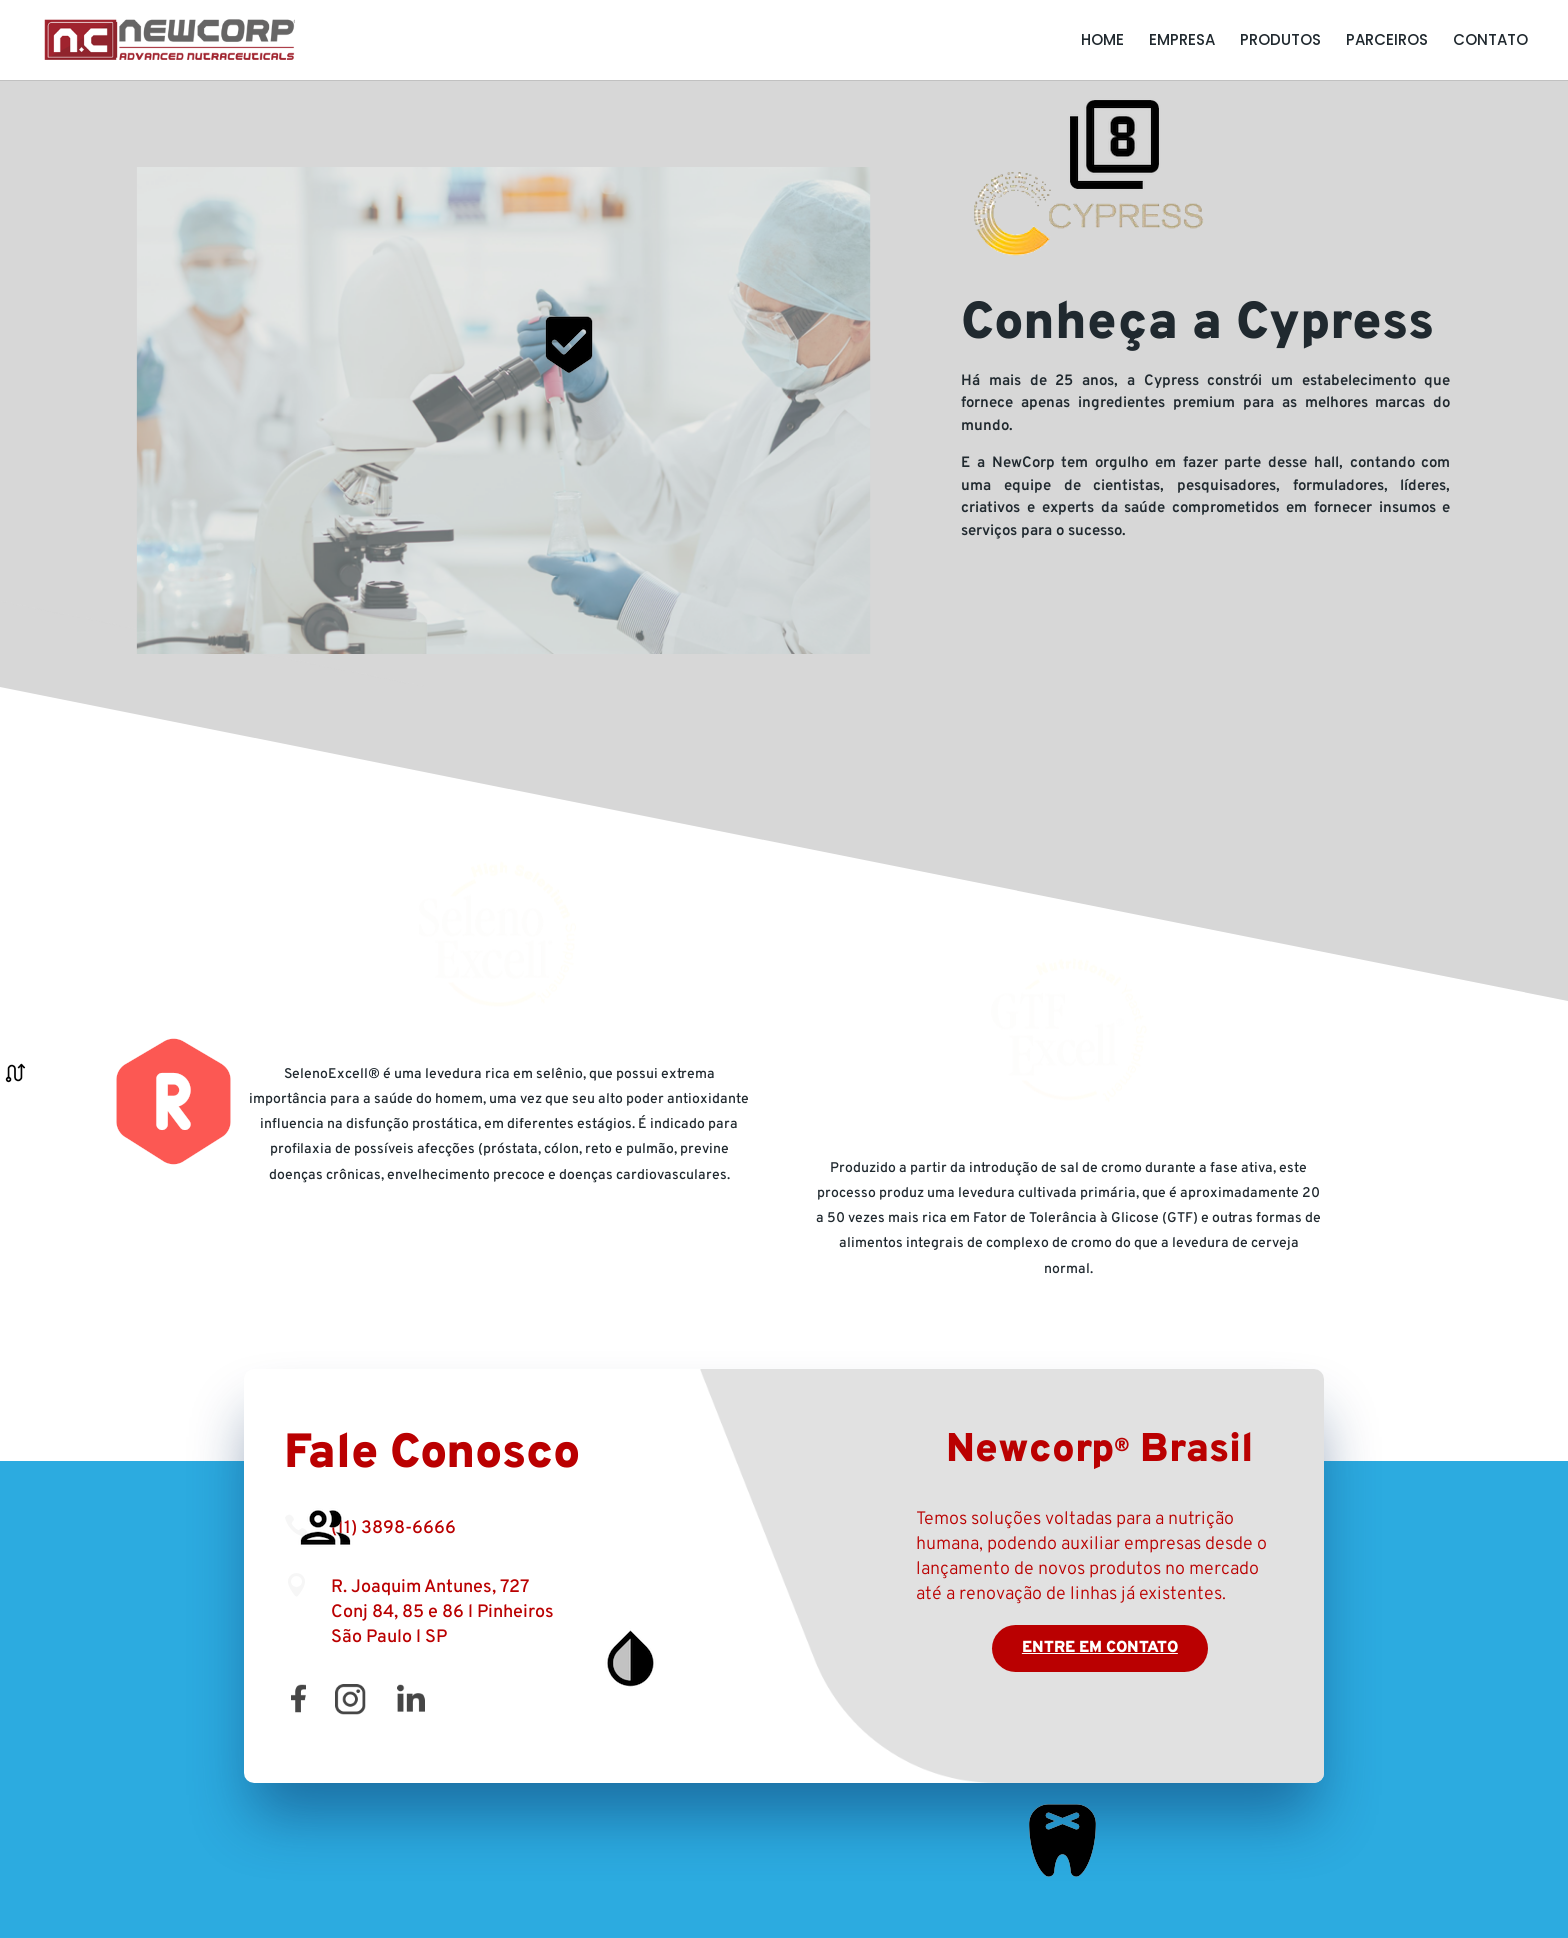  I want to click on indicates 8 images in a stack or gallery, so click(1114, 144).